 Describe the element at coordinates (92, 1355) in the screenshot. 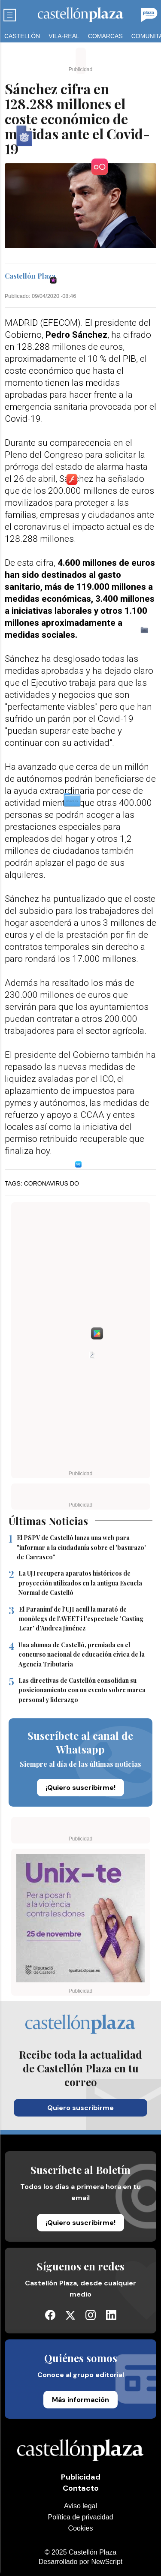

I see `a cmake configuration file` at that location.